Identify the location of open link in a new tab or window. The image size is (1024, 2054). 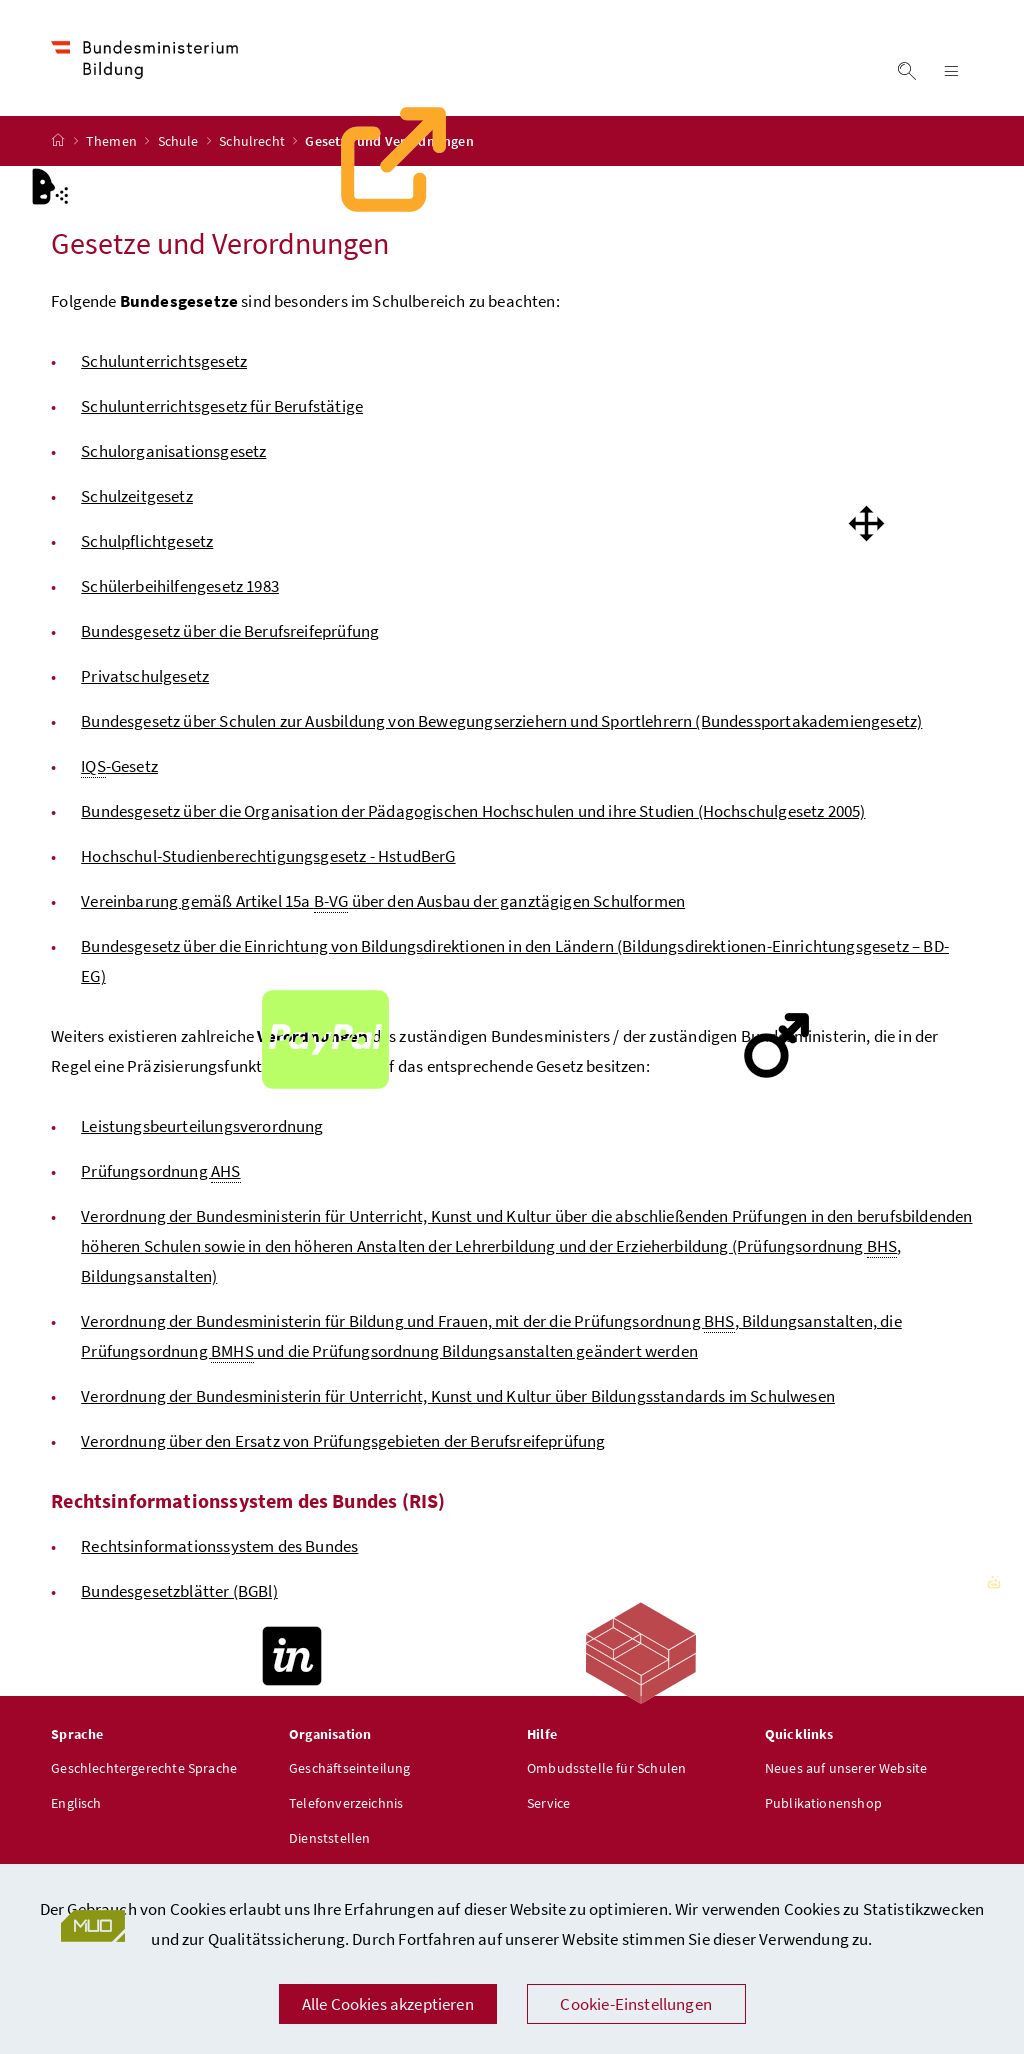
(393, 159).